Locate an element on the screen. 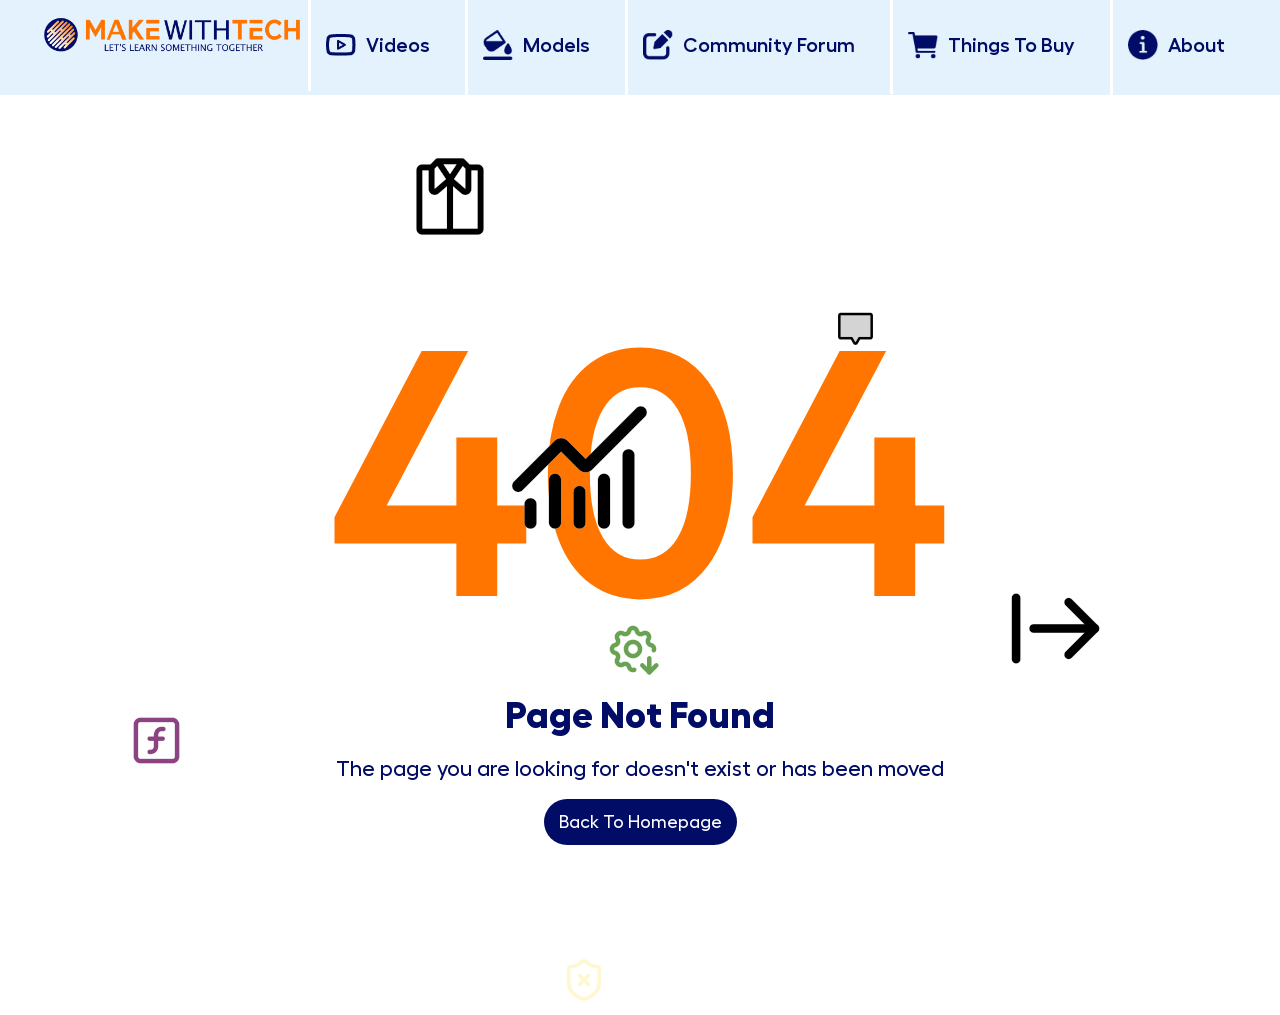  view analytics and performance trends is located at coordinates (579, 467).